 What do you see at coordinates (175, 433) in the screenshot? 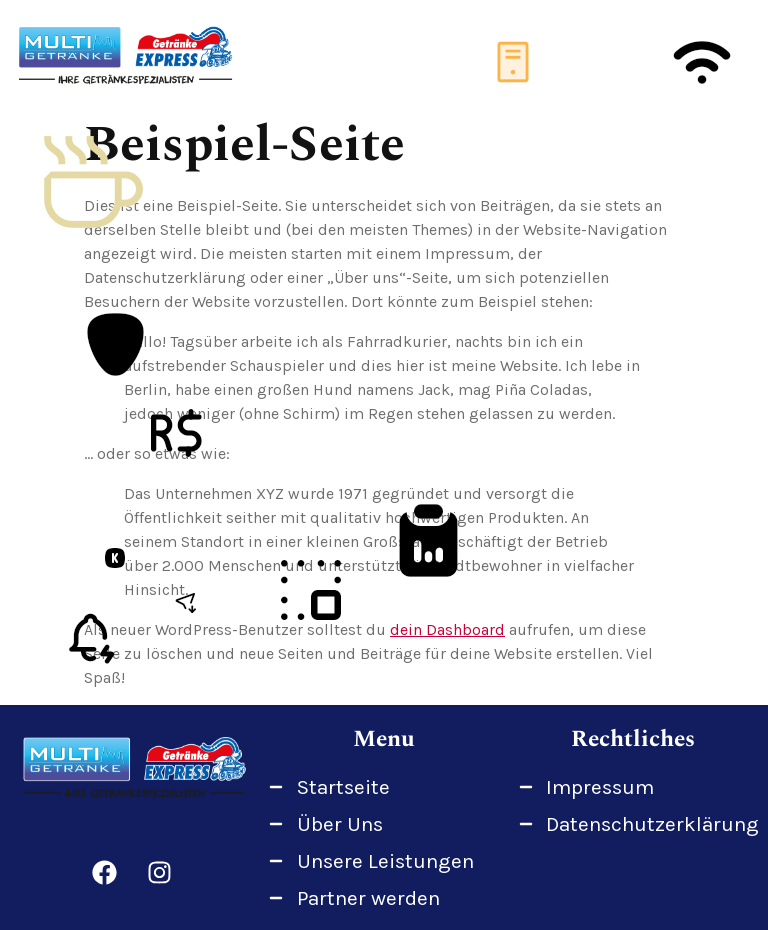
I see `indicates Brazilian real currency` at bounding box center [175, 433].